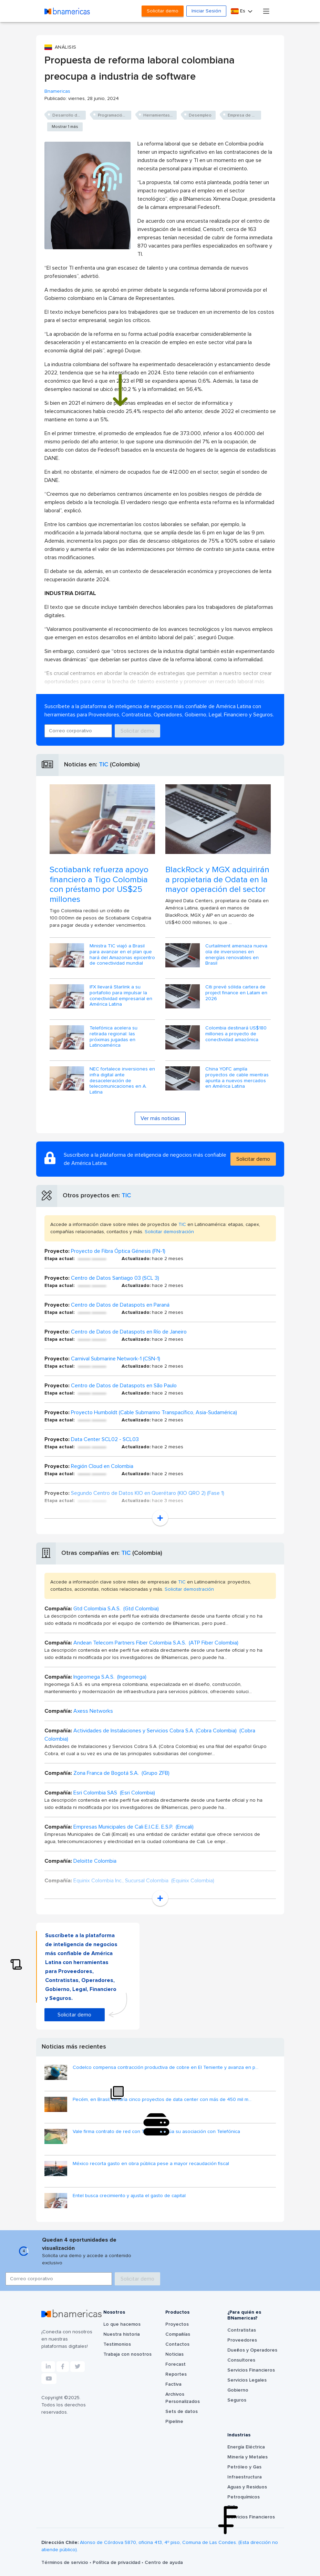 The height and width of the screenshot is (2576, 320). I want to click on view stacked or layered content, so click(117, 2093).